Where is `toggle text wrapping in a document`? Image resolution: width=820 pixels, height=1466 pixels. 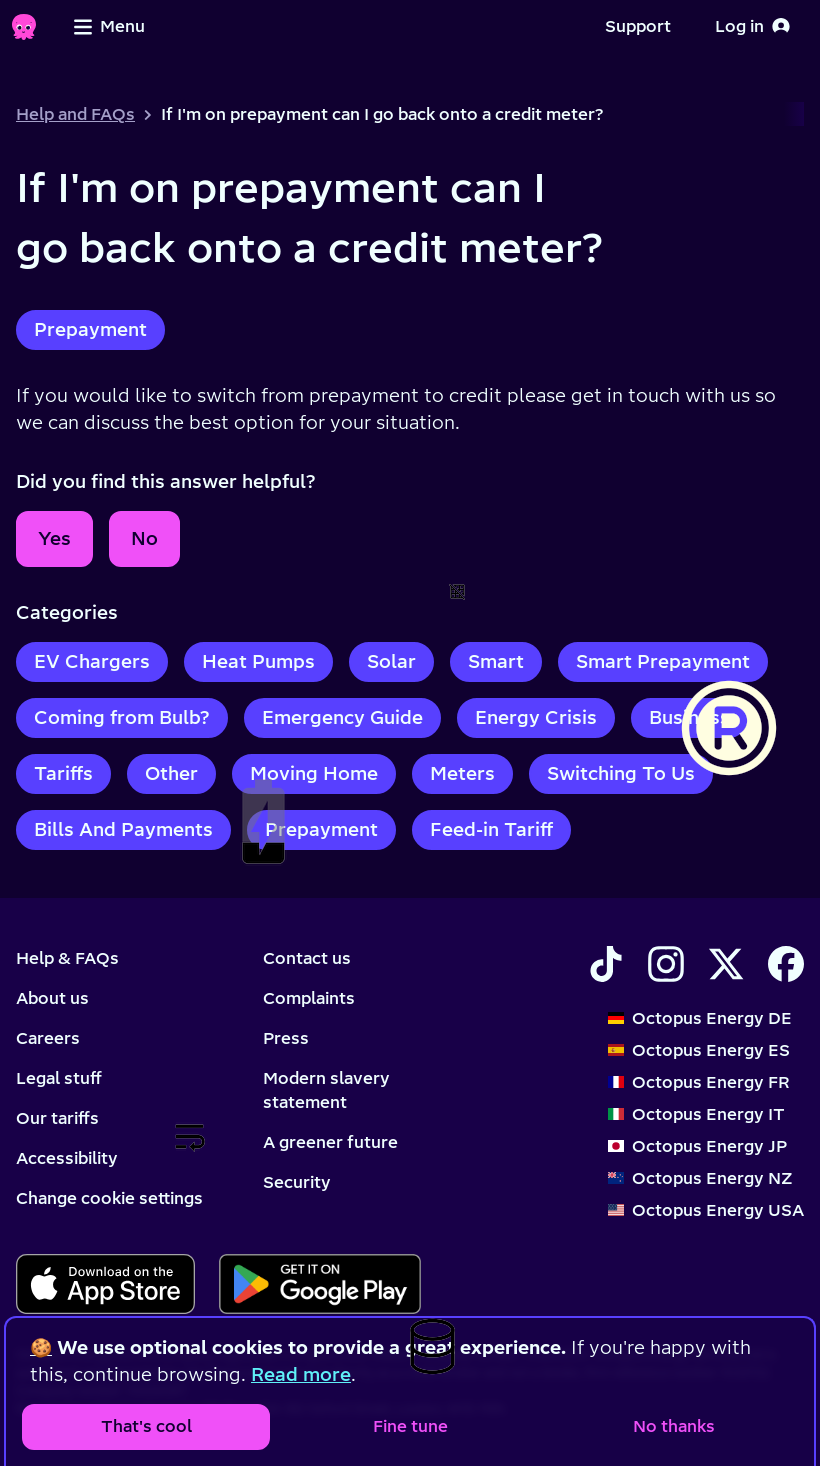 toggle text wrapping in a document is located at coordinates (189, 1136).